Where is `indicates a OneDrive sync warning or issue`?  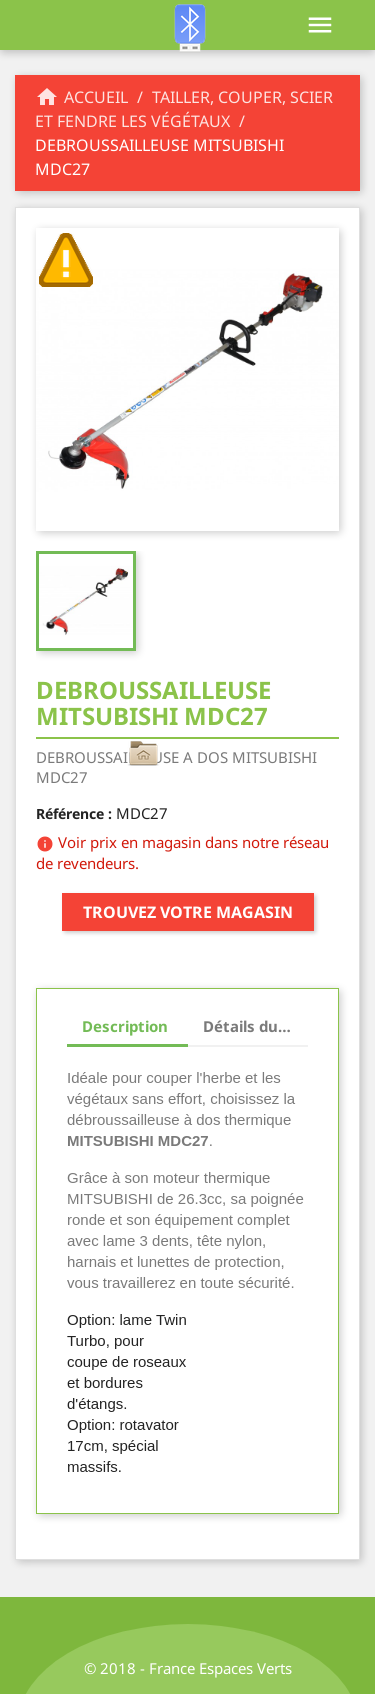
indicates a OneDrive sync warning or issue is located at coordinates (66, 260).